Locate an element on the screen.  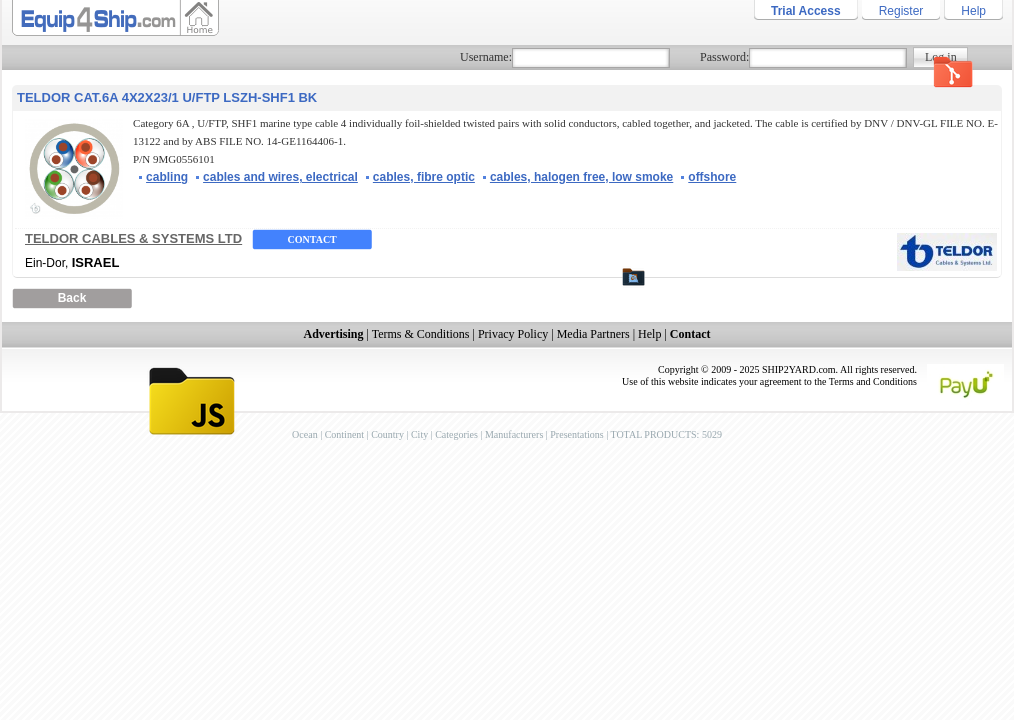
open folder containing javascript files is located at coordinates (191, 403).